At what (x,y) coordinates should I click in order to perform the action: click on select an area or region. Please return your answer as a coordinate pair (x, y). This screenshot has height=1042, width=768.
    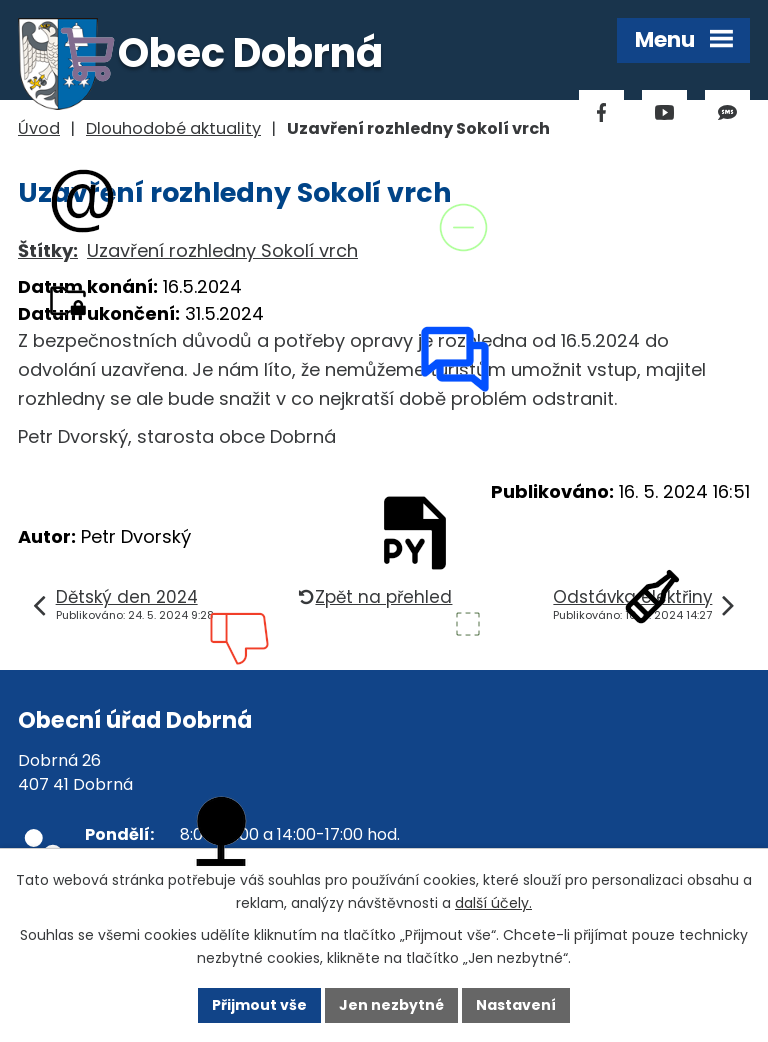
    Looking at the image, I should click on (468, 624).